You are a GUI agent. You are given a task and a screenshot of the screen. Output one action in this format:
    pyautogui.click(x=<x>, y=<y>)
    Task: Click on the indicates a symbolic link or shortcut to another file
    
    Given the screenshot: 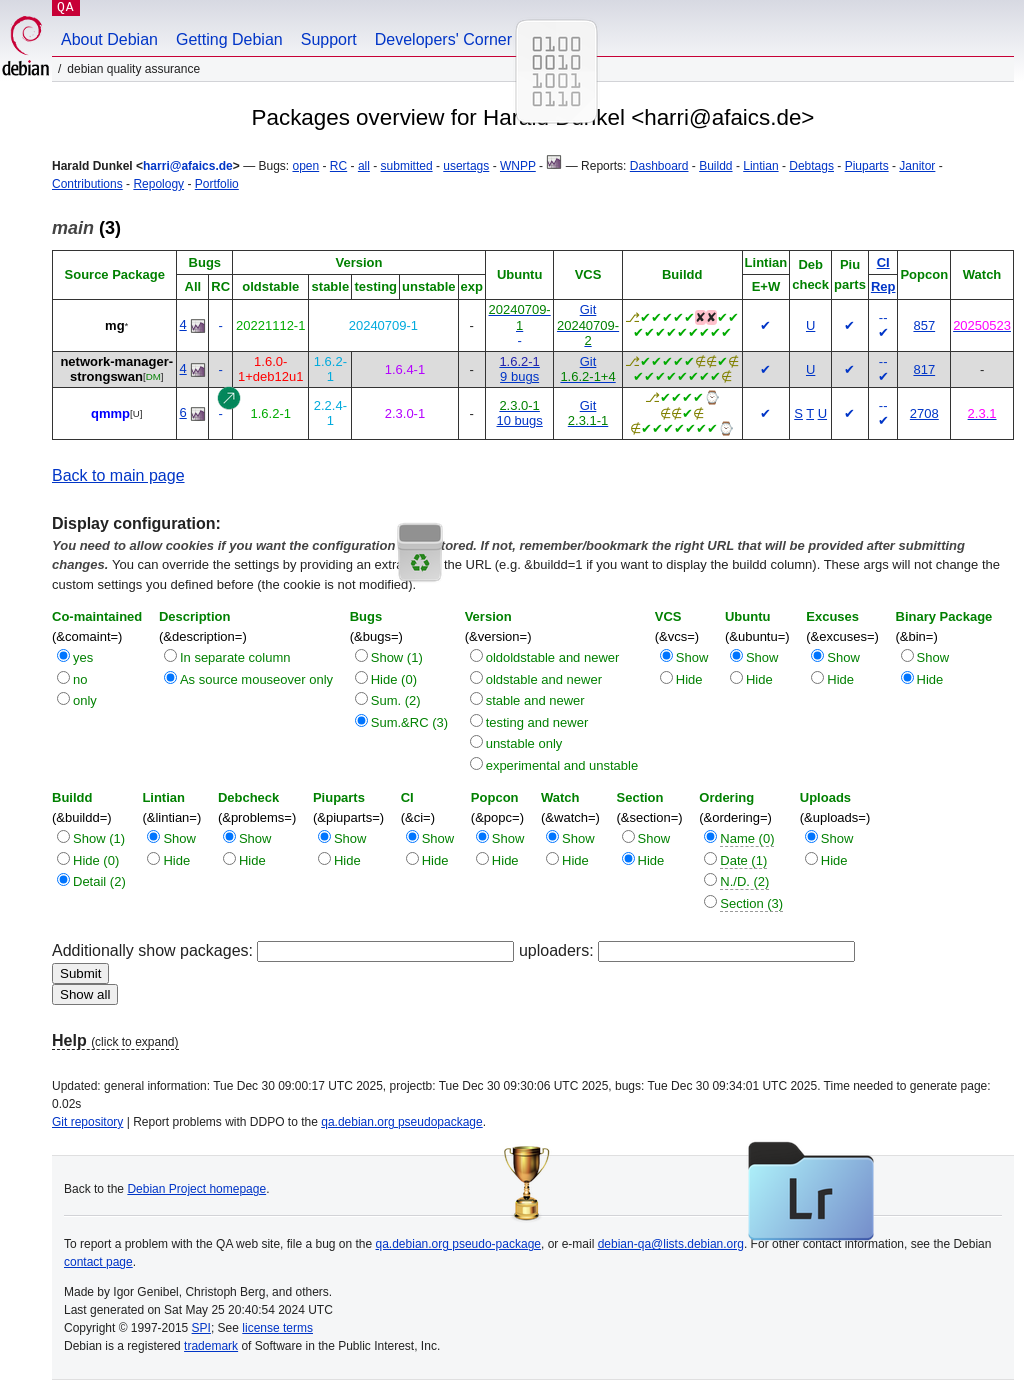 What is the action you would take?
    pyautogui.click(x=229, y=398)
    